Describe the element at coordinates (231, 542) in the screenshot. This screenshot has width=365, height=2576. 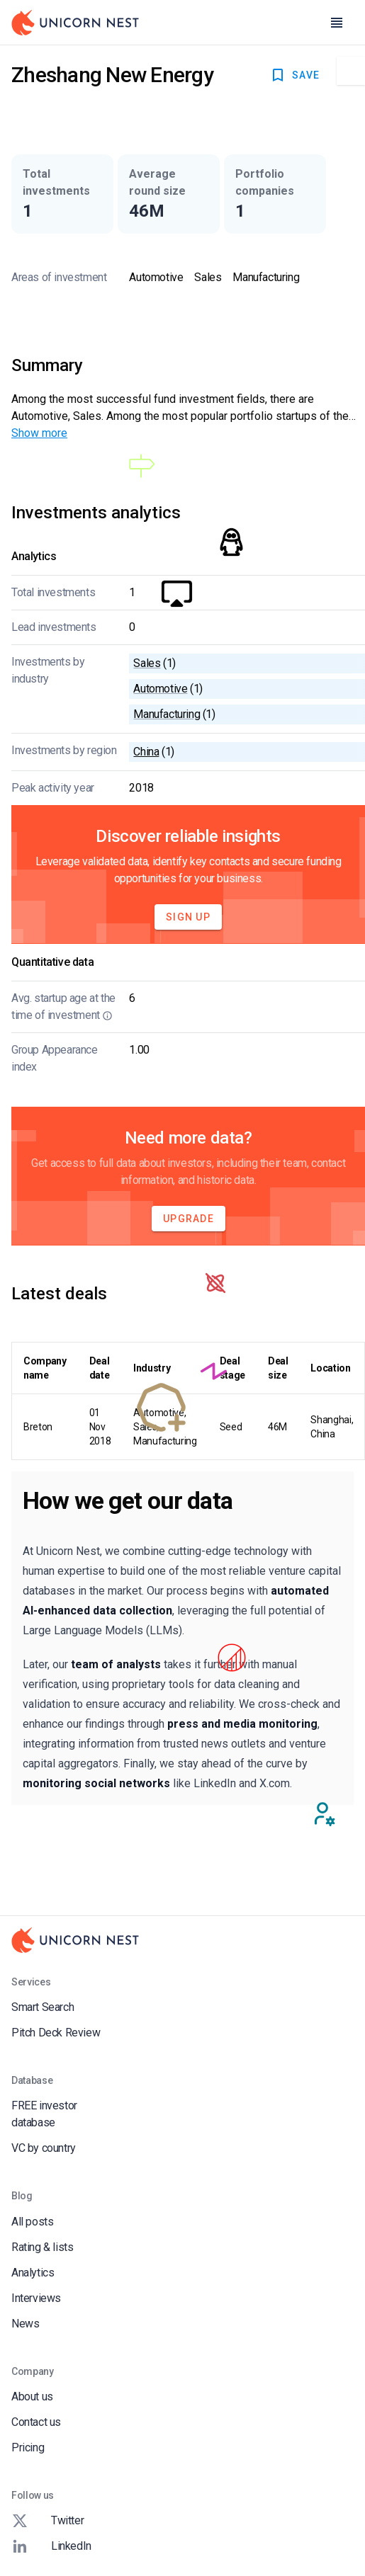
I see `open QQ messenger` at that location.